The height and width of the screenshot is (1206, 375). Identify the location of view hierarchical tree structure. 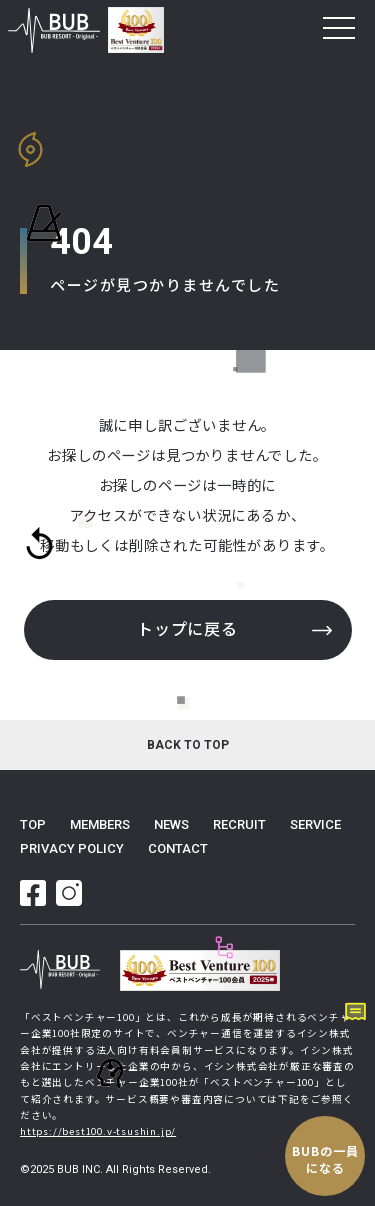
(223, 947).